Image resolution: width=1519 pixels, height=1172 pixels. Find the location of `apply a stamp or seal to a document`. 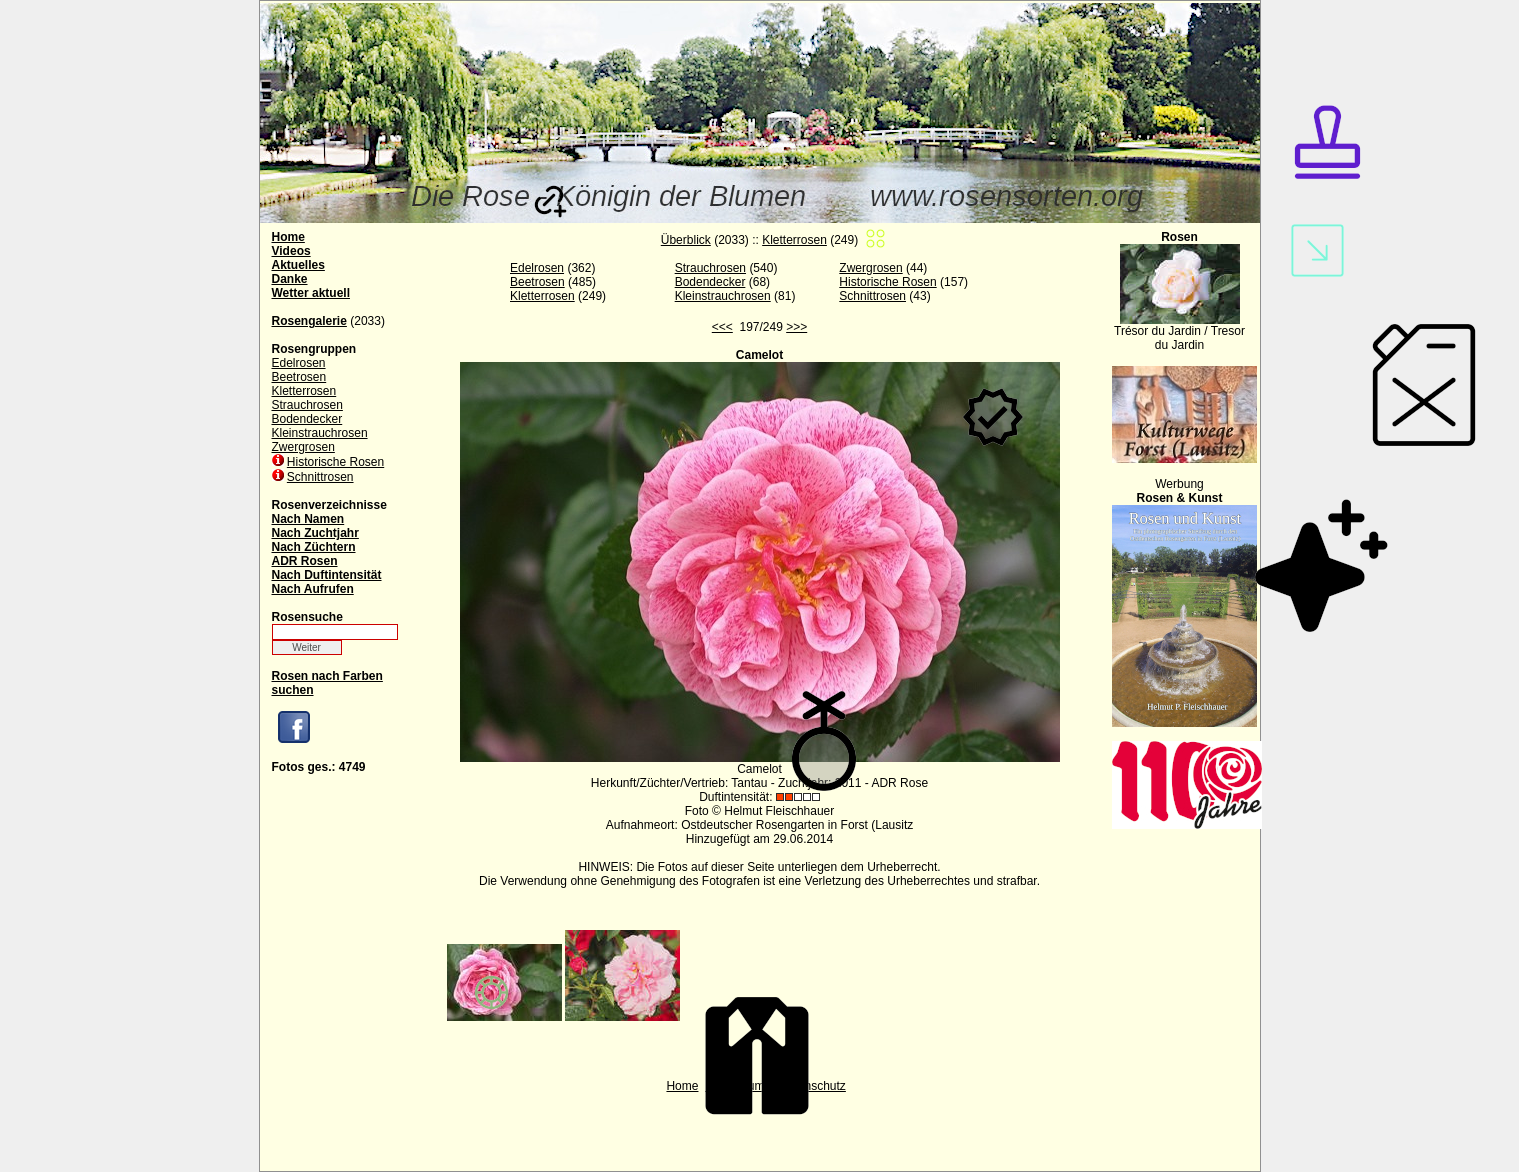

apply a stamp or seal to a document is located at coordinates (1327, 143).